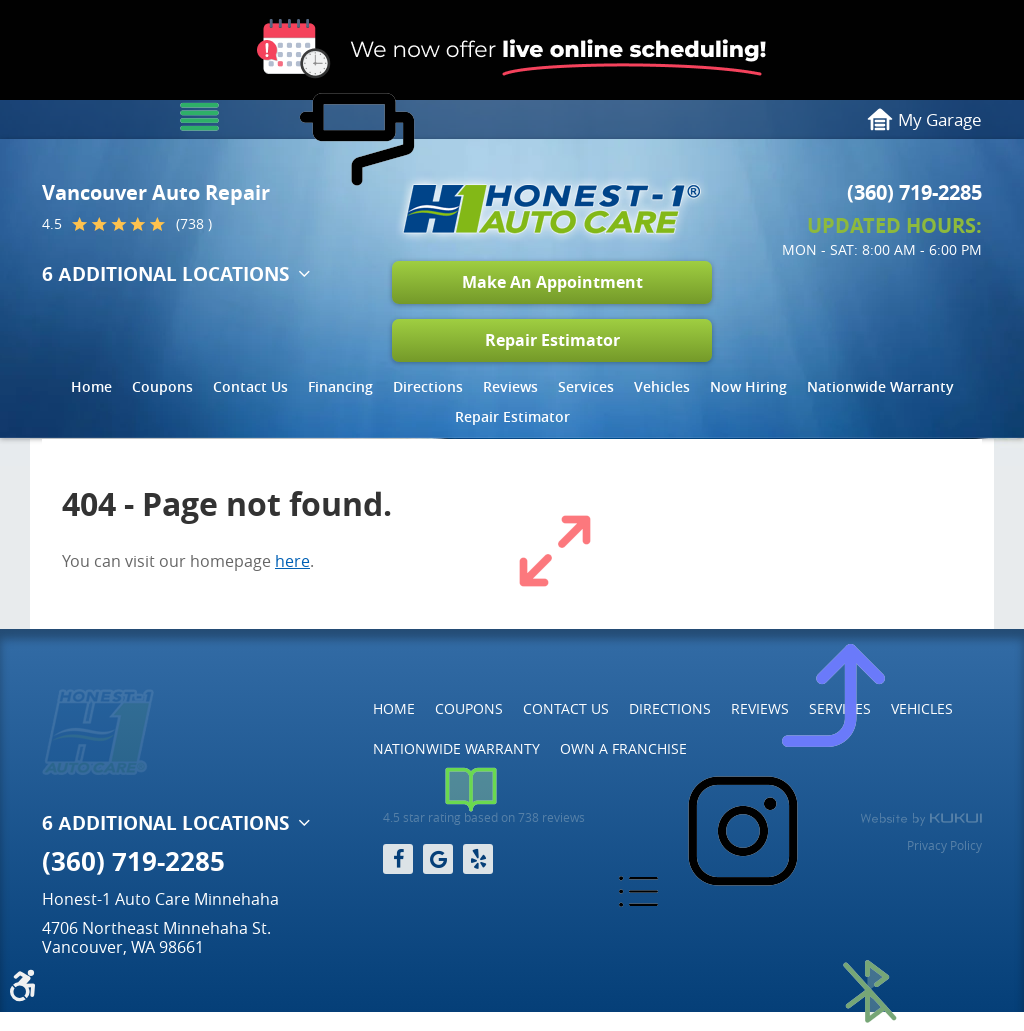 Image resolution: width=1024 pixels, height=1031 pixels. I want to click on open reading mode or e-book viewer, so click(471, 786).